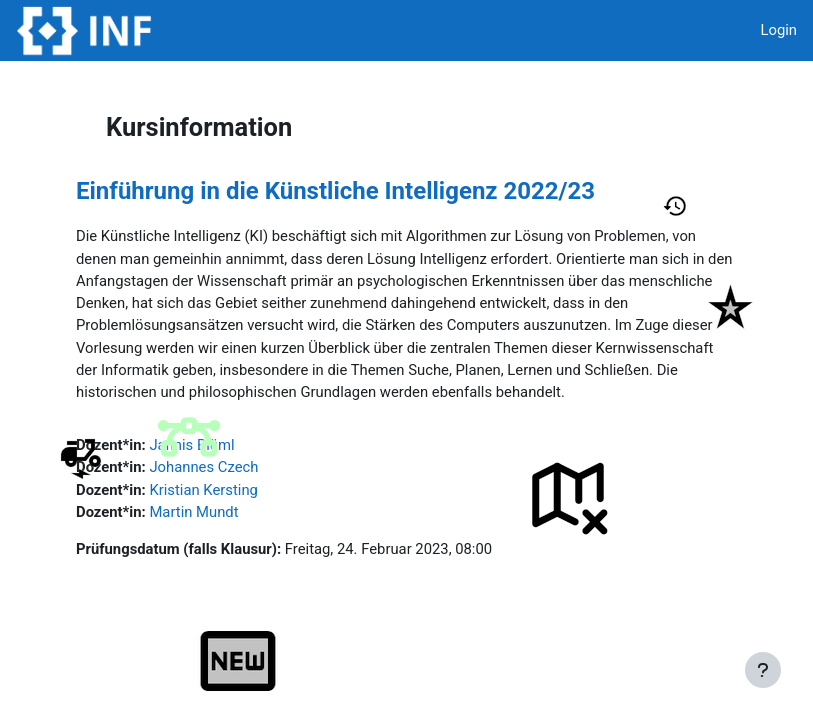  Describe the element at coordinates (189, 437) in the screenshot. I see `edit vector path with bezier curve handles` at that location.